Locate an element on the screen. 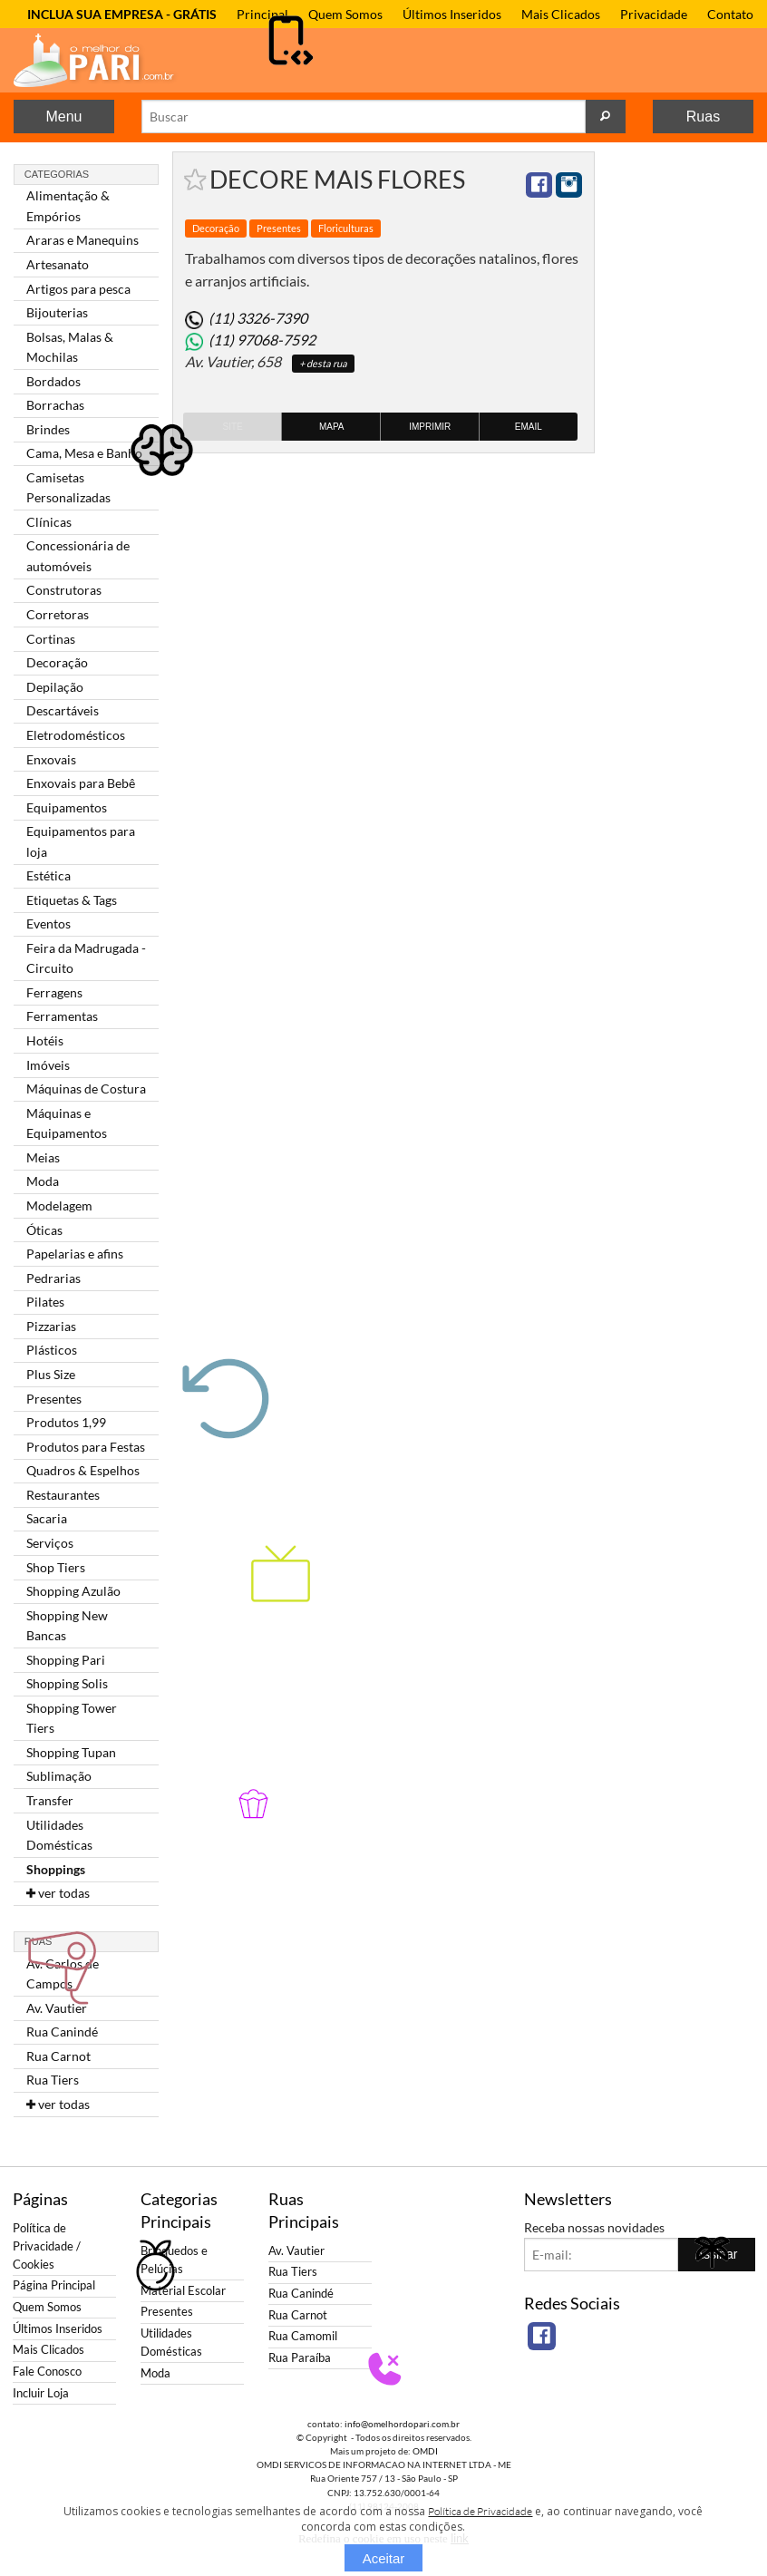 The image size is (767, 2576). browse movies or entertainment content is located at coordinates (253, 1804).